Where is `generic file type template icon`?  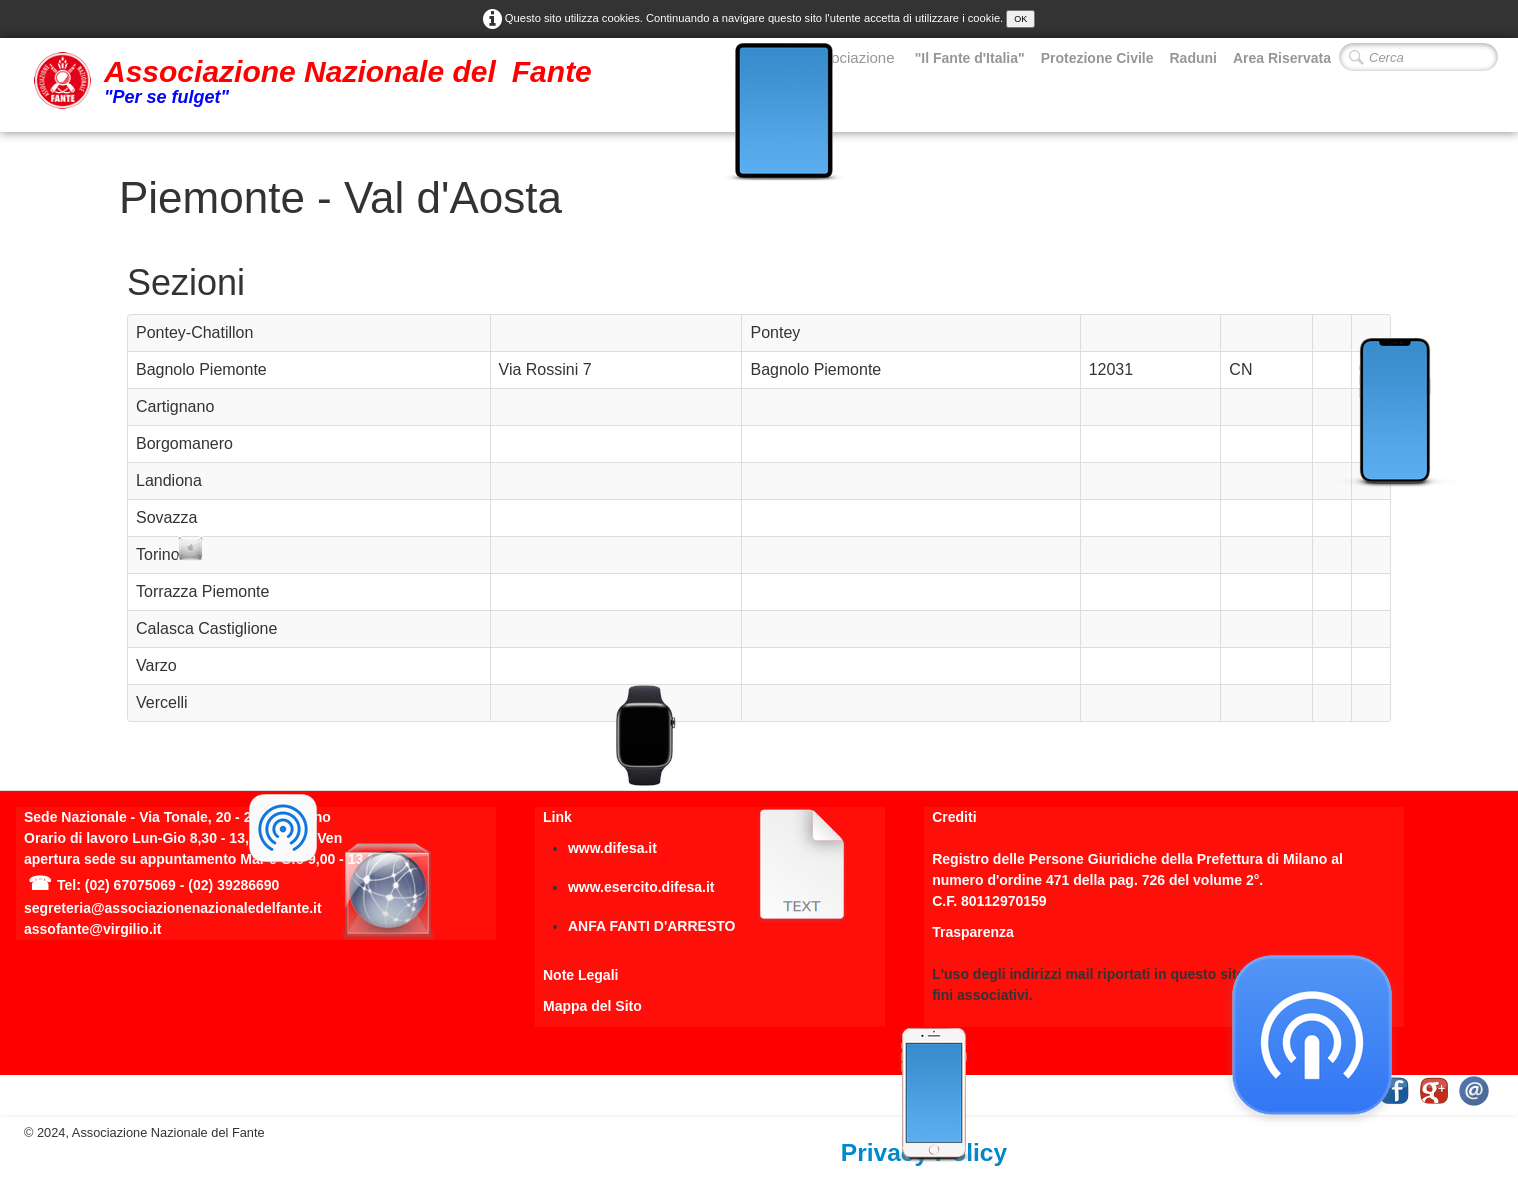
generic file type template icon is located at coordinates (802, 866).